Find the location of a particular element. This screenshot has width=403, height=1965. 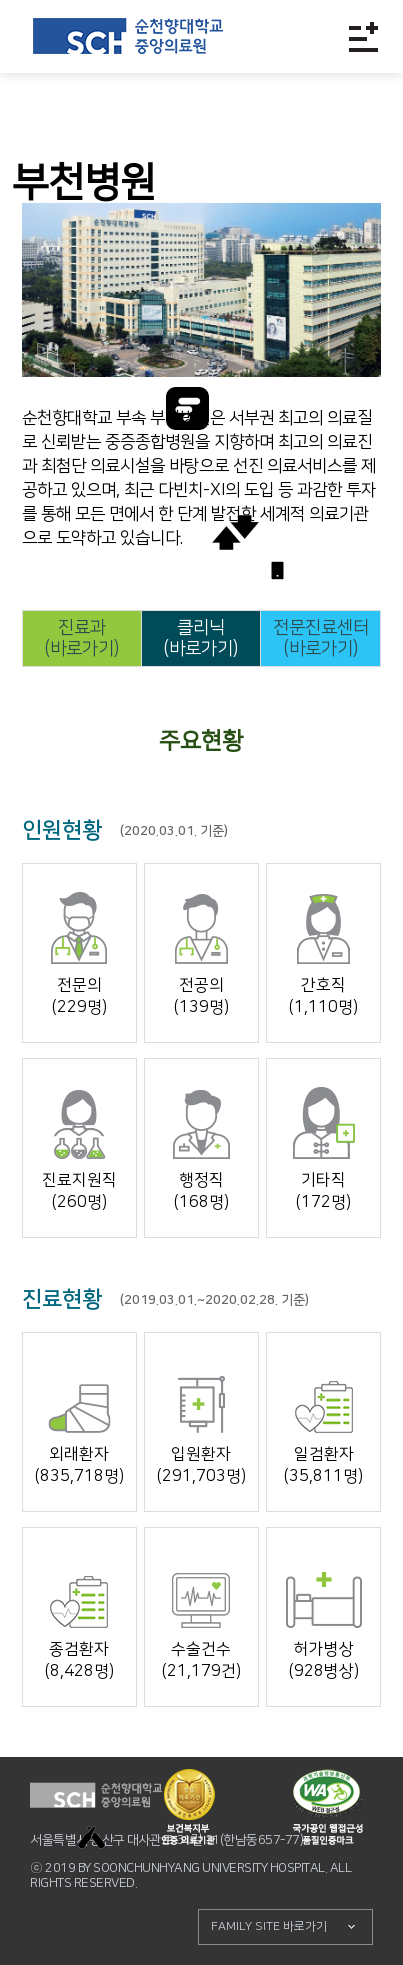

betfair logo is located at coordinates (235, 532).